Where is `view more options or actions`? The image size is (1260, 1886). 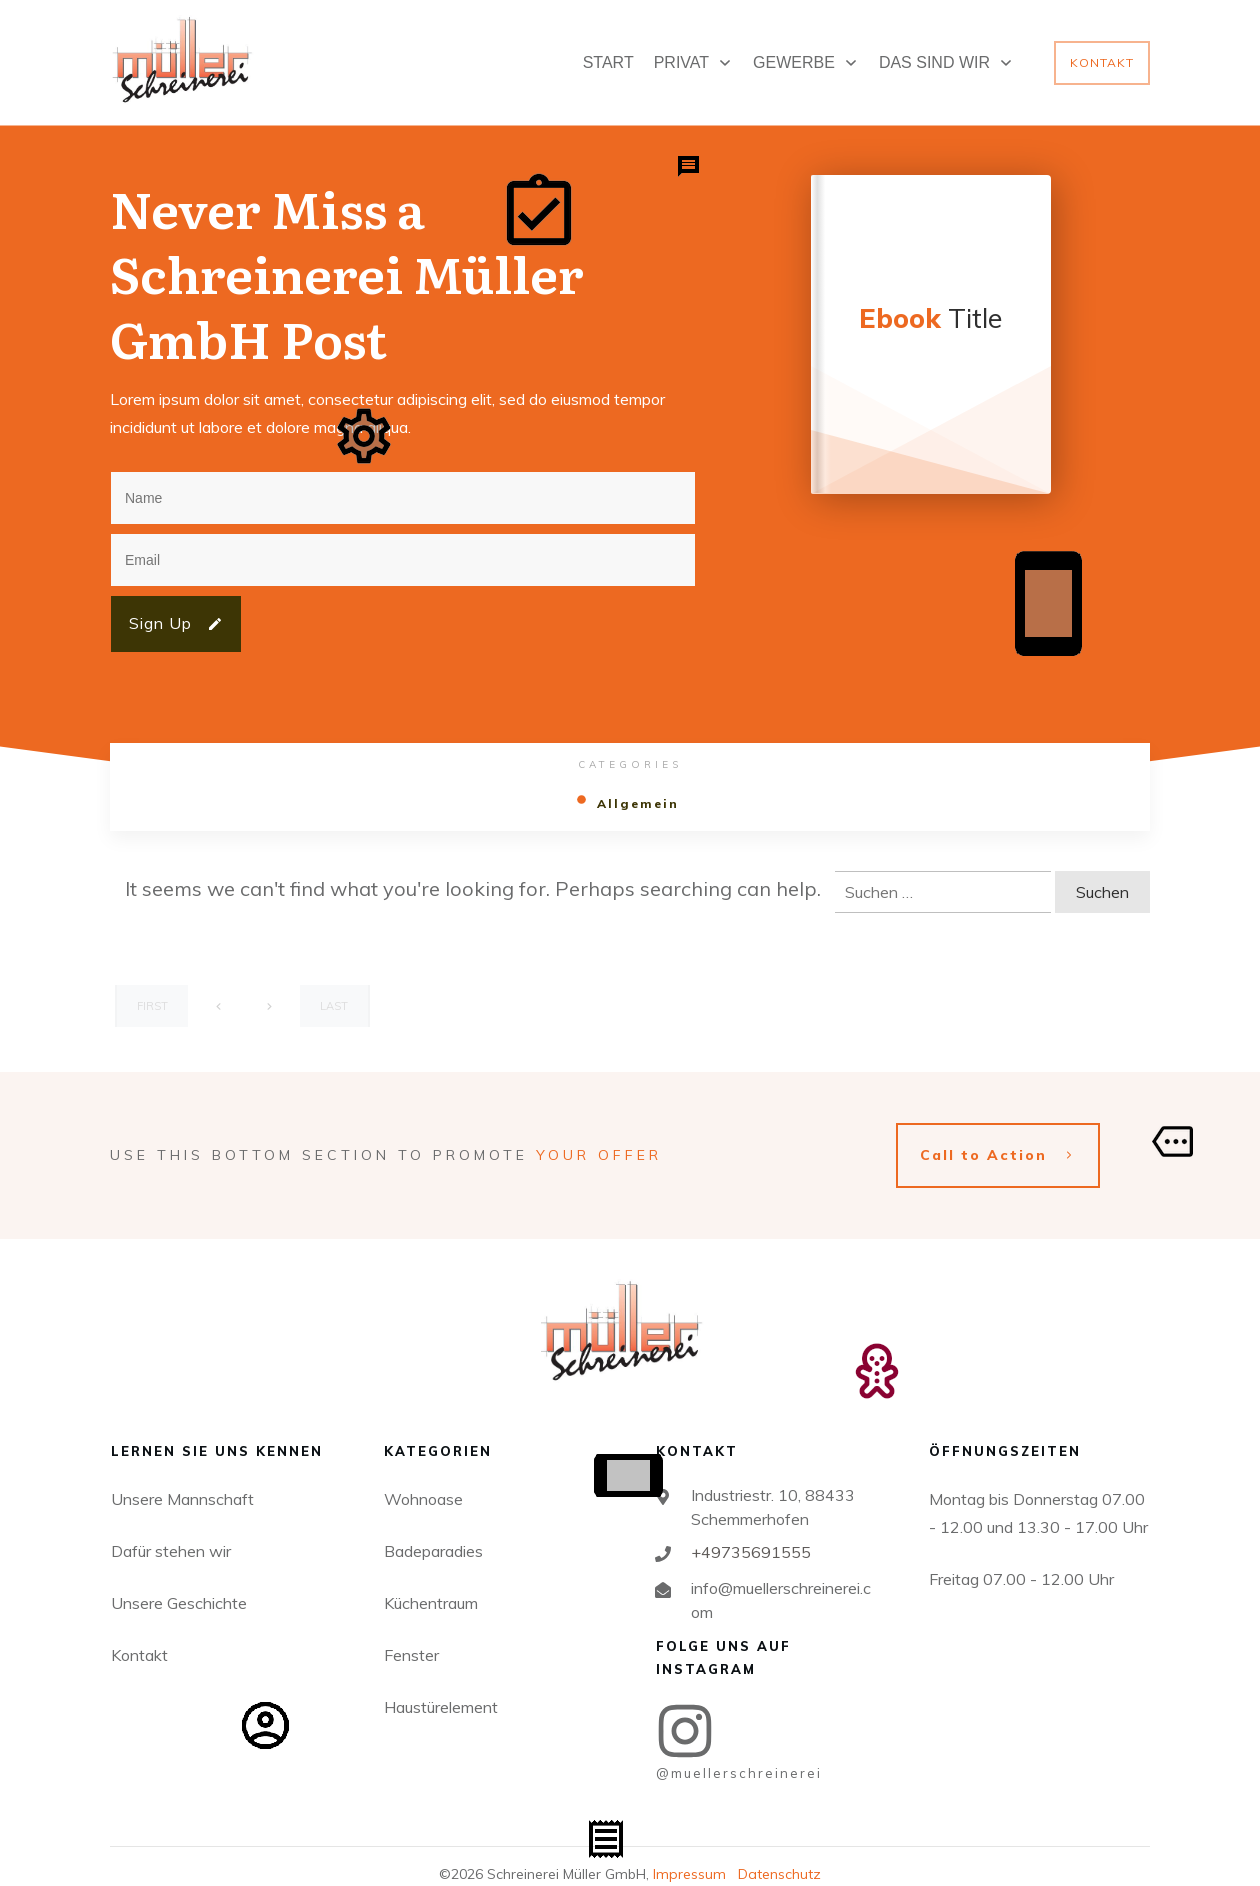
view more options or actions is located at coordinates (1172, 1141).